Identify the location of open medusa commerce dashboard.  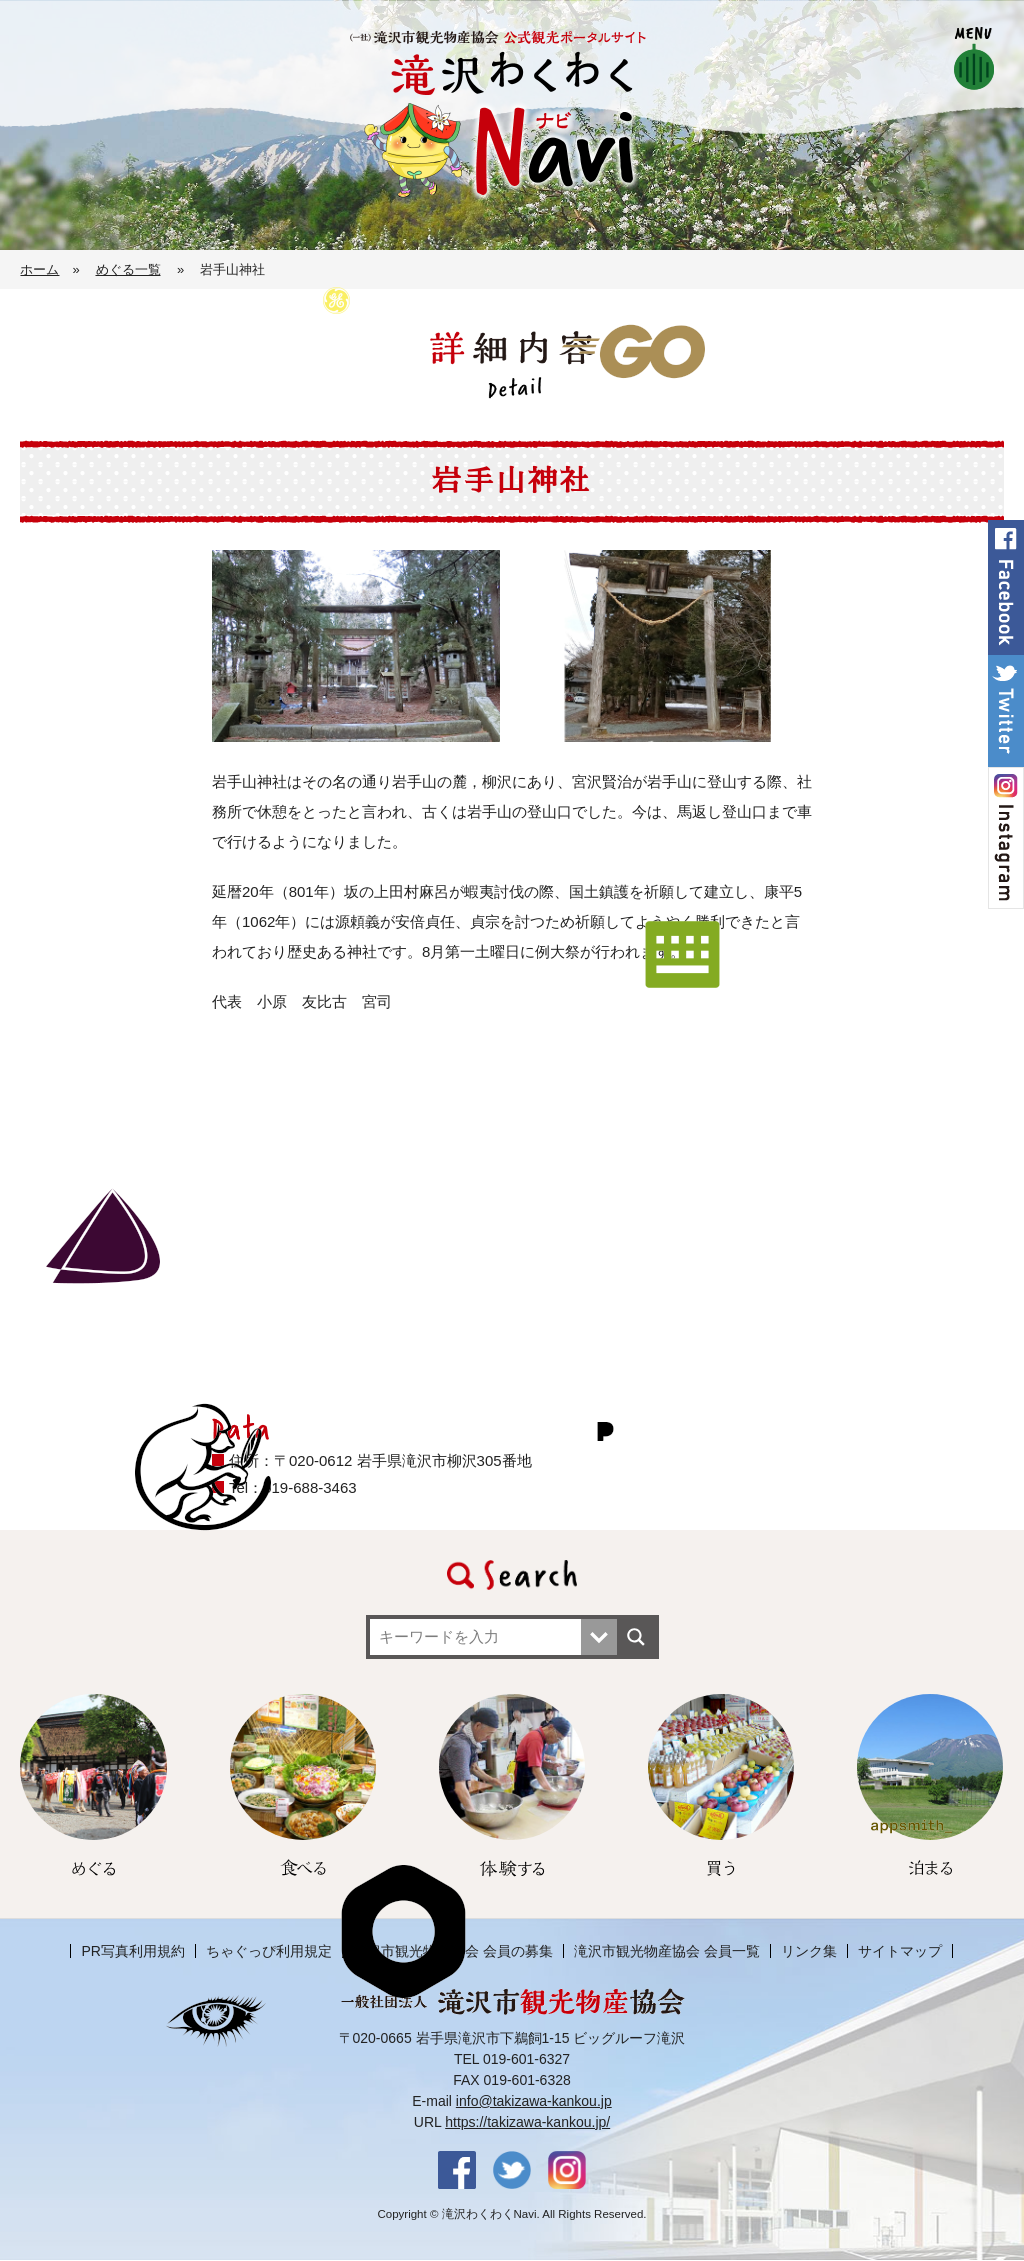
(403, 1931).